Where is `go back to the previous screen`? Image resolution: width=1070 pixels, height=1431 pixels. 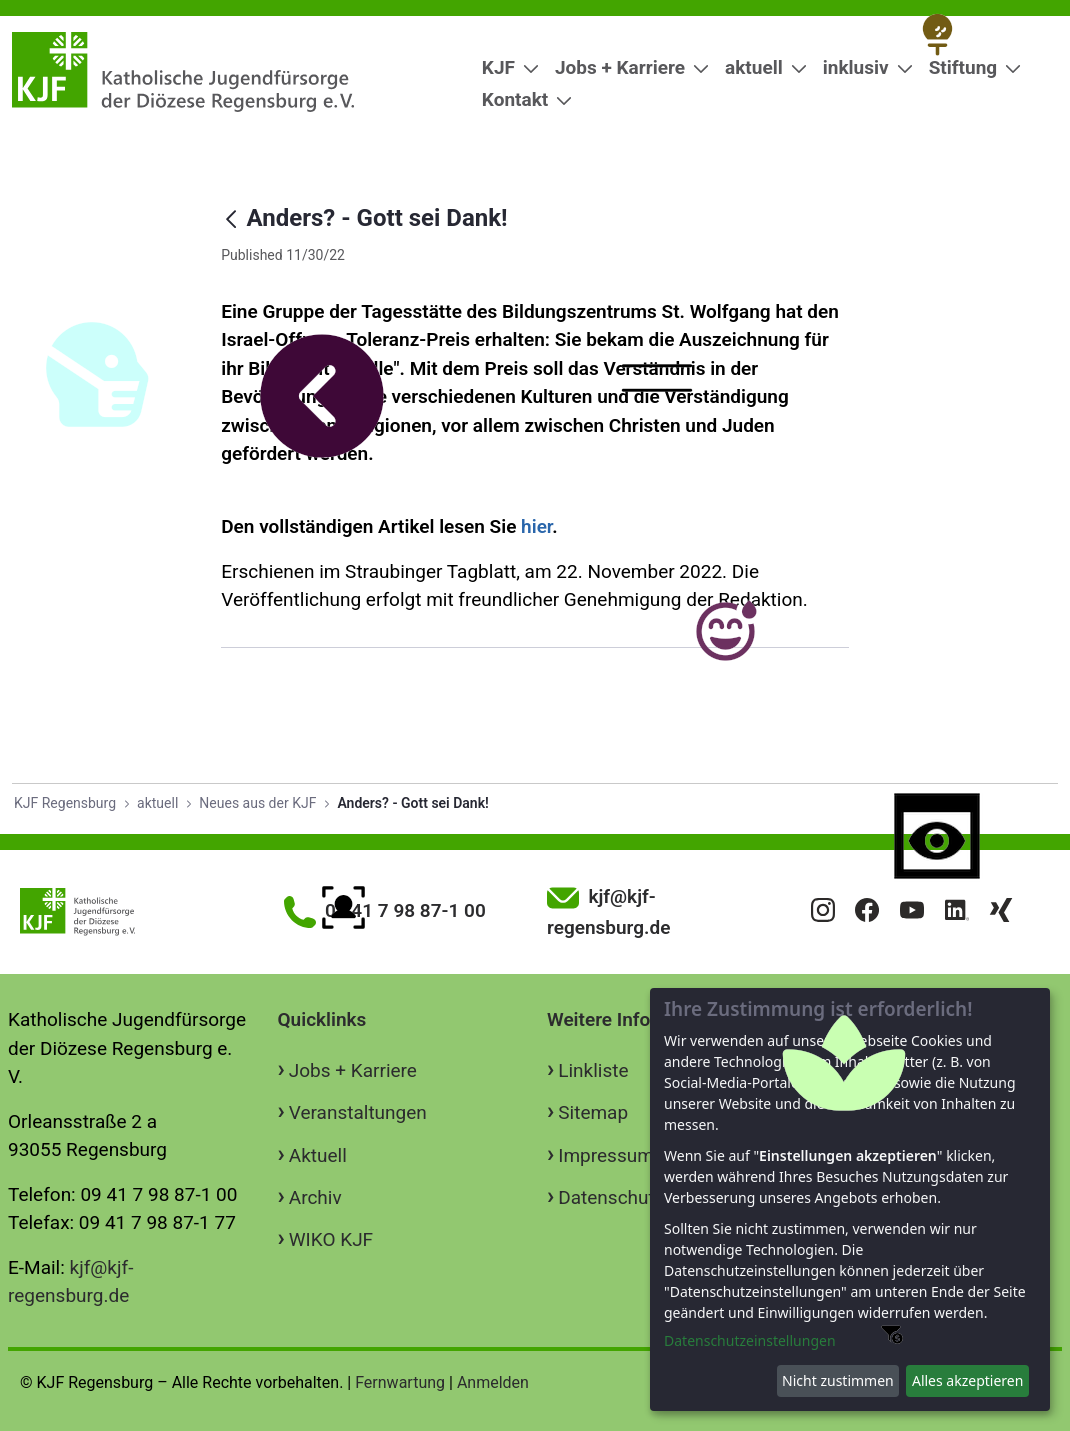
go back to the previous screen is located at coordinates (322, 396).